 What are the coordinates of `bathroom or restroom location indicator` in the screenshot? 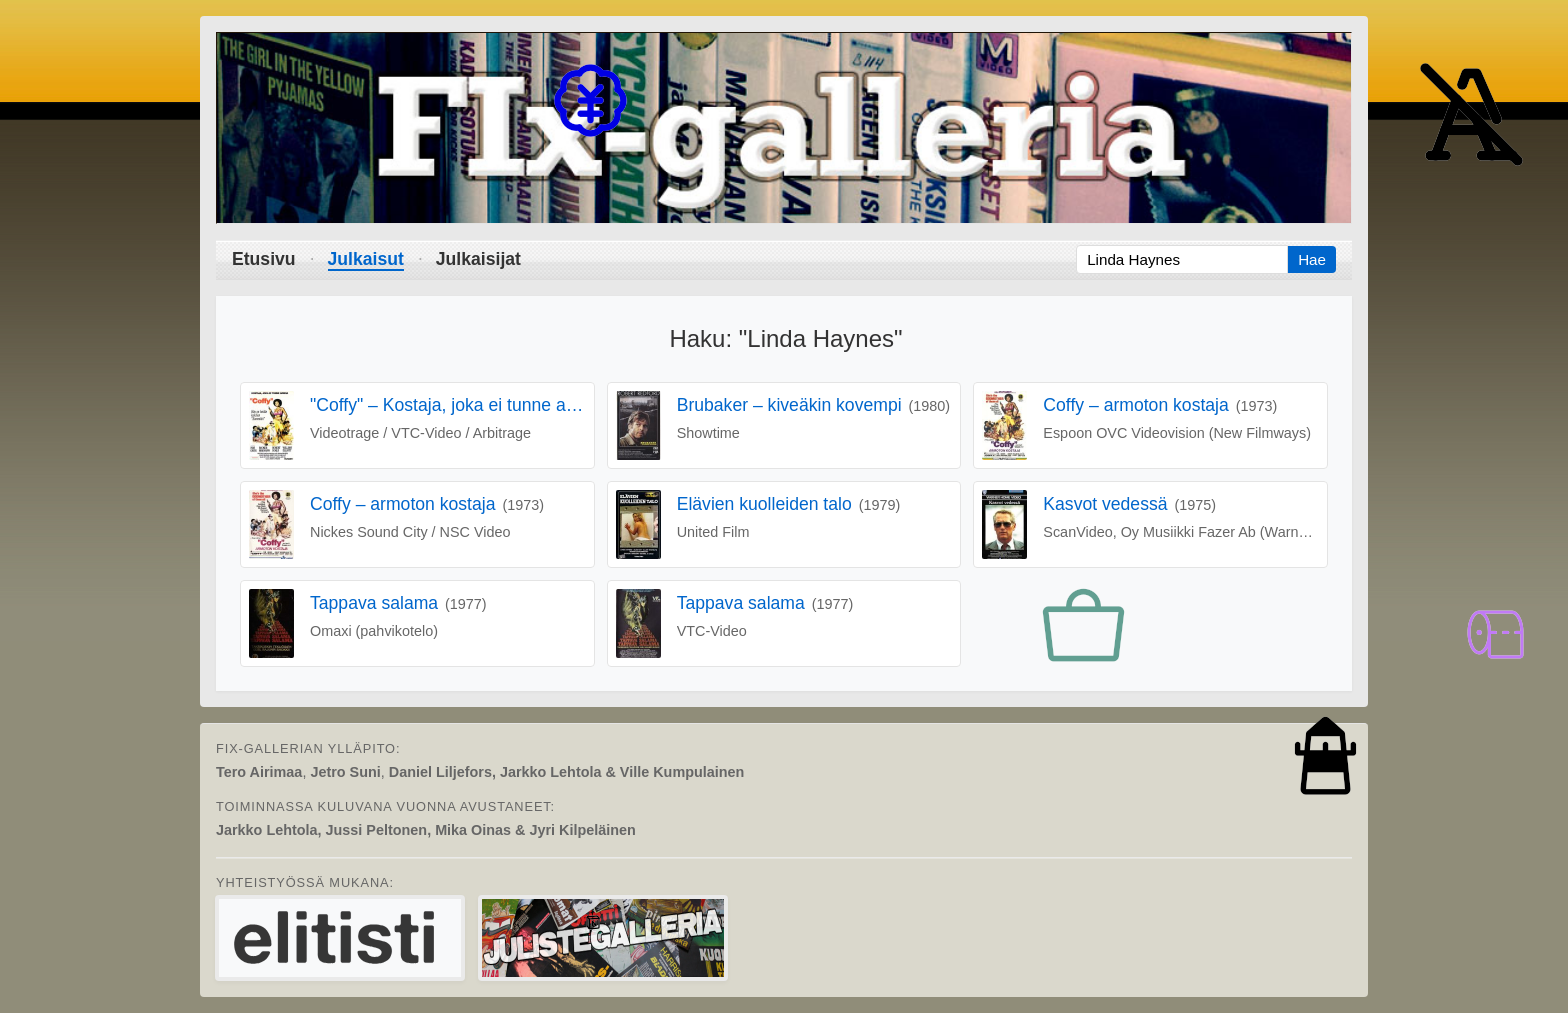 It's located at (1495, 634).